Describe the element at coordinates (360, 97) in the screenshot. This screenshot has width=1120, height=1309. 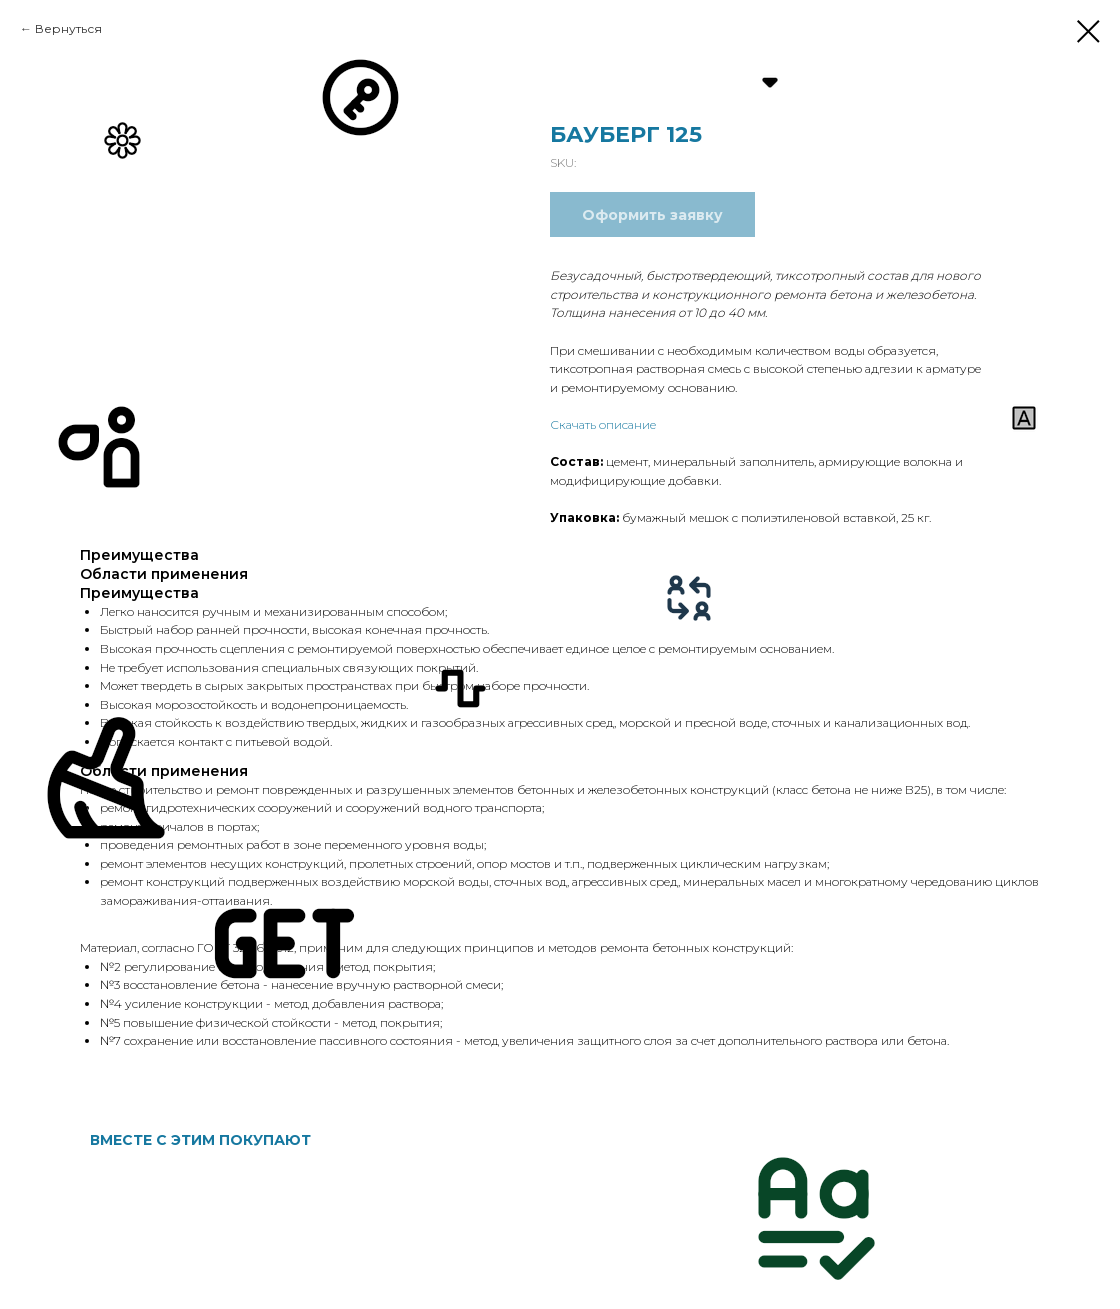
I see `access security or authentication settings` at that location.